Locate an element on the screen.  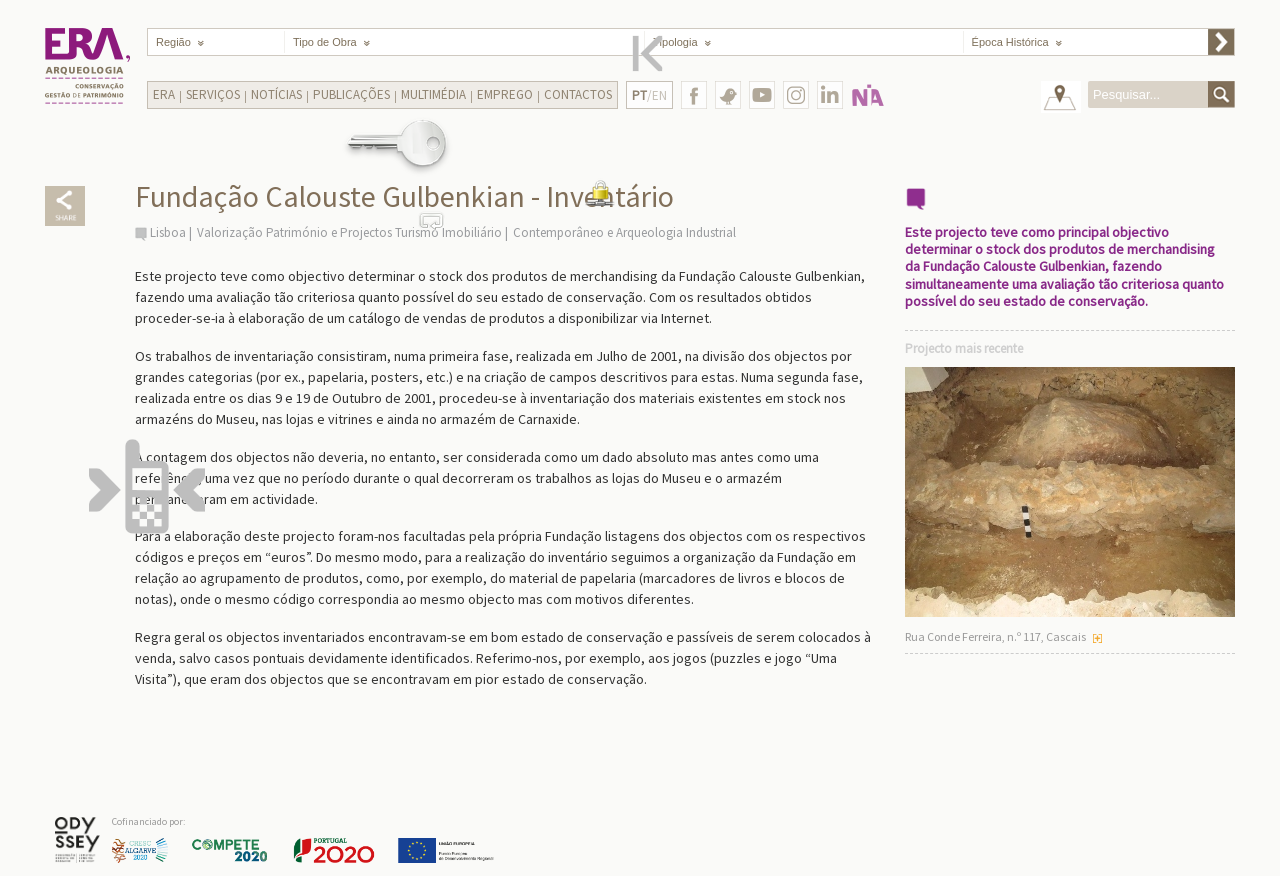
enter password to continue is located at coordinates (397, 144).